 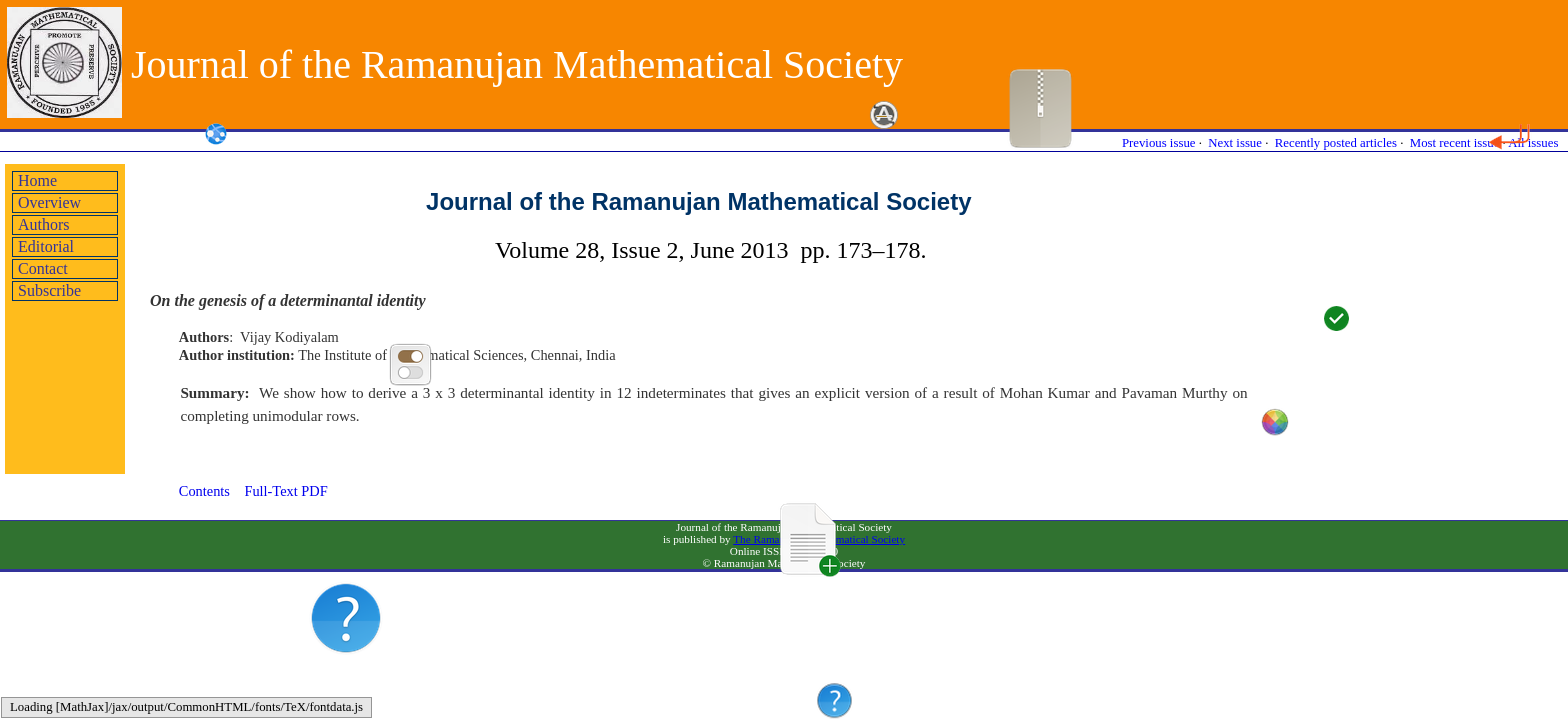 I want to click on create a new document, so click(x=808, y=539).